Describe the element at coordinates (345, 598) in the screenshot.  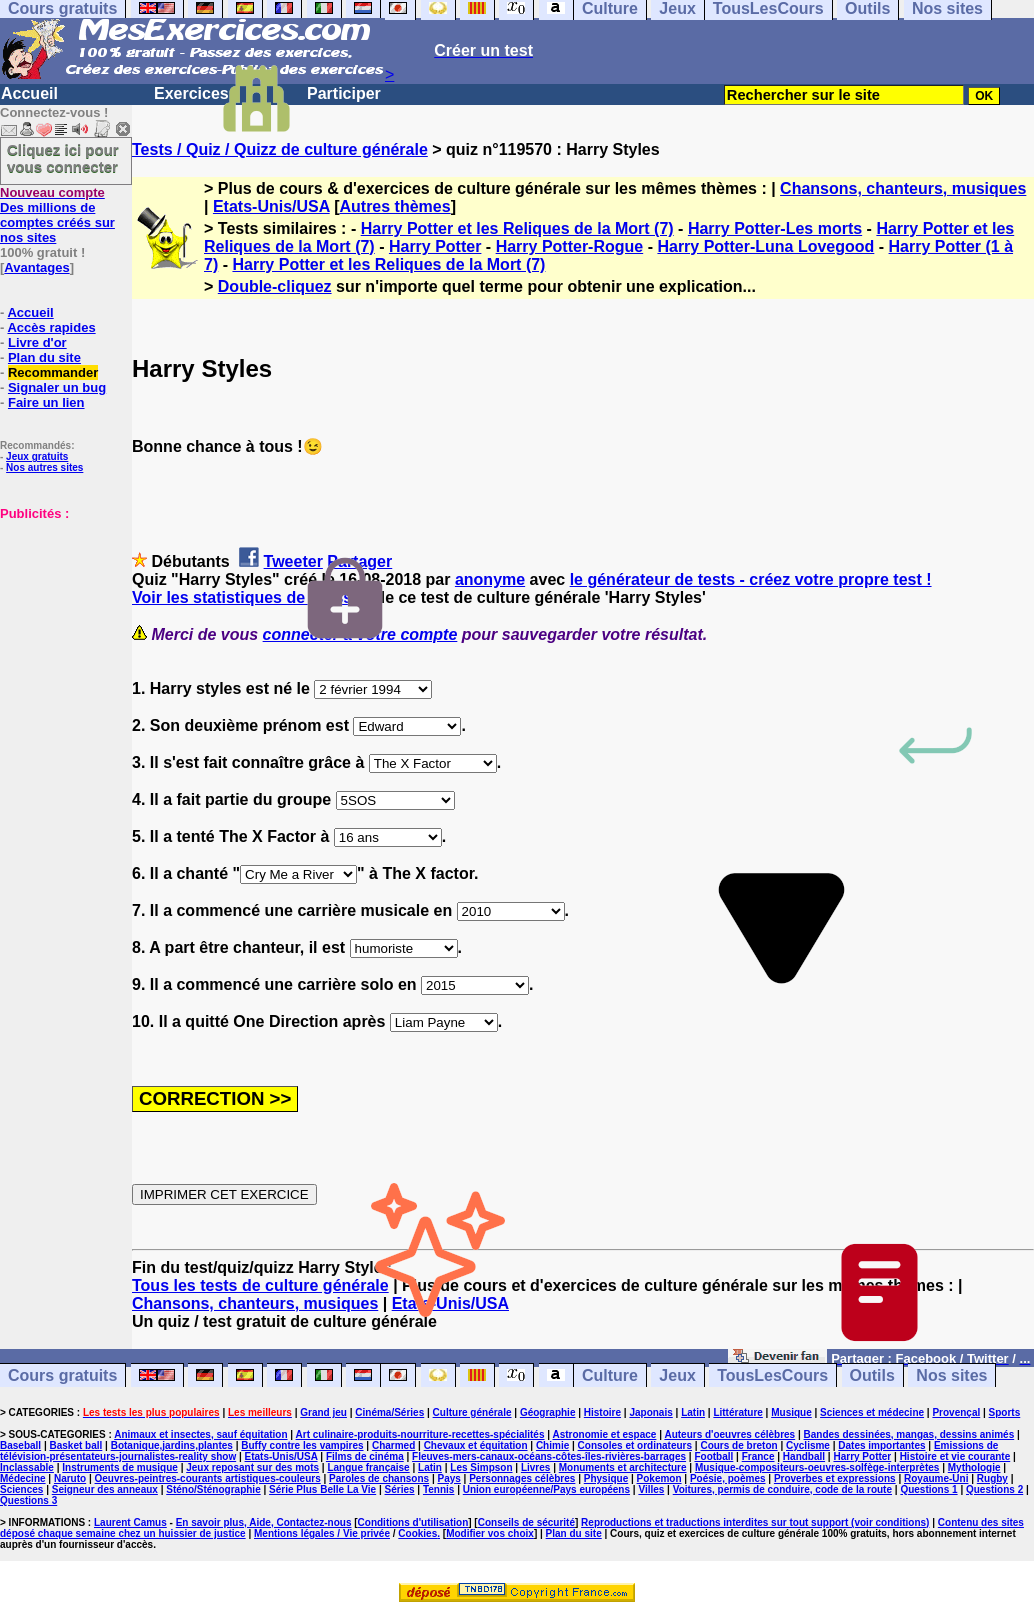
I see `add item to shopping bag` at that location.